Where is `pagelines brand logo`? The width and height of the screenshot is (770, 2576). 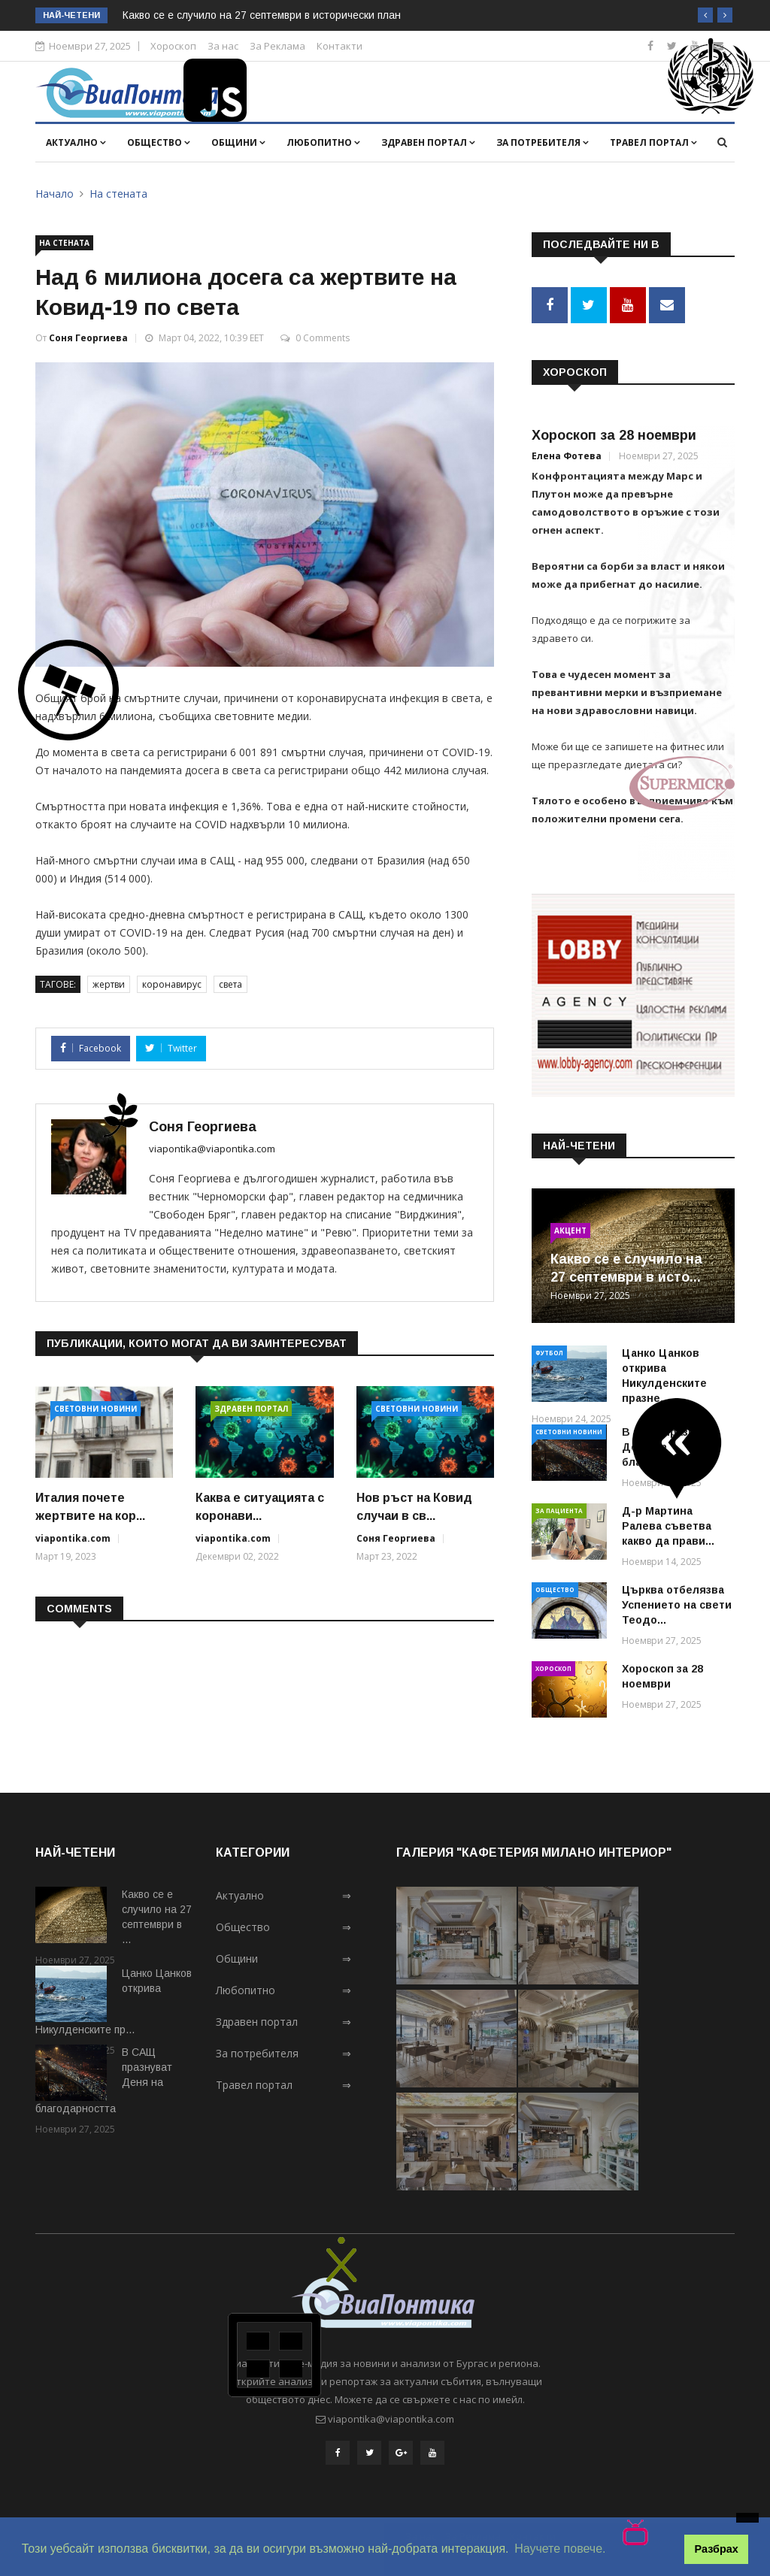 pagelines brand logo is located at coordinates (120, 1115).